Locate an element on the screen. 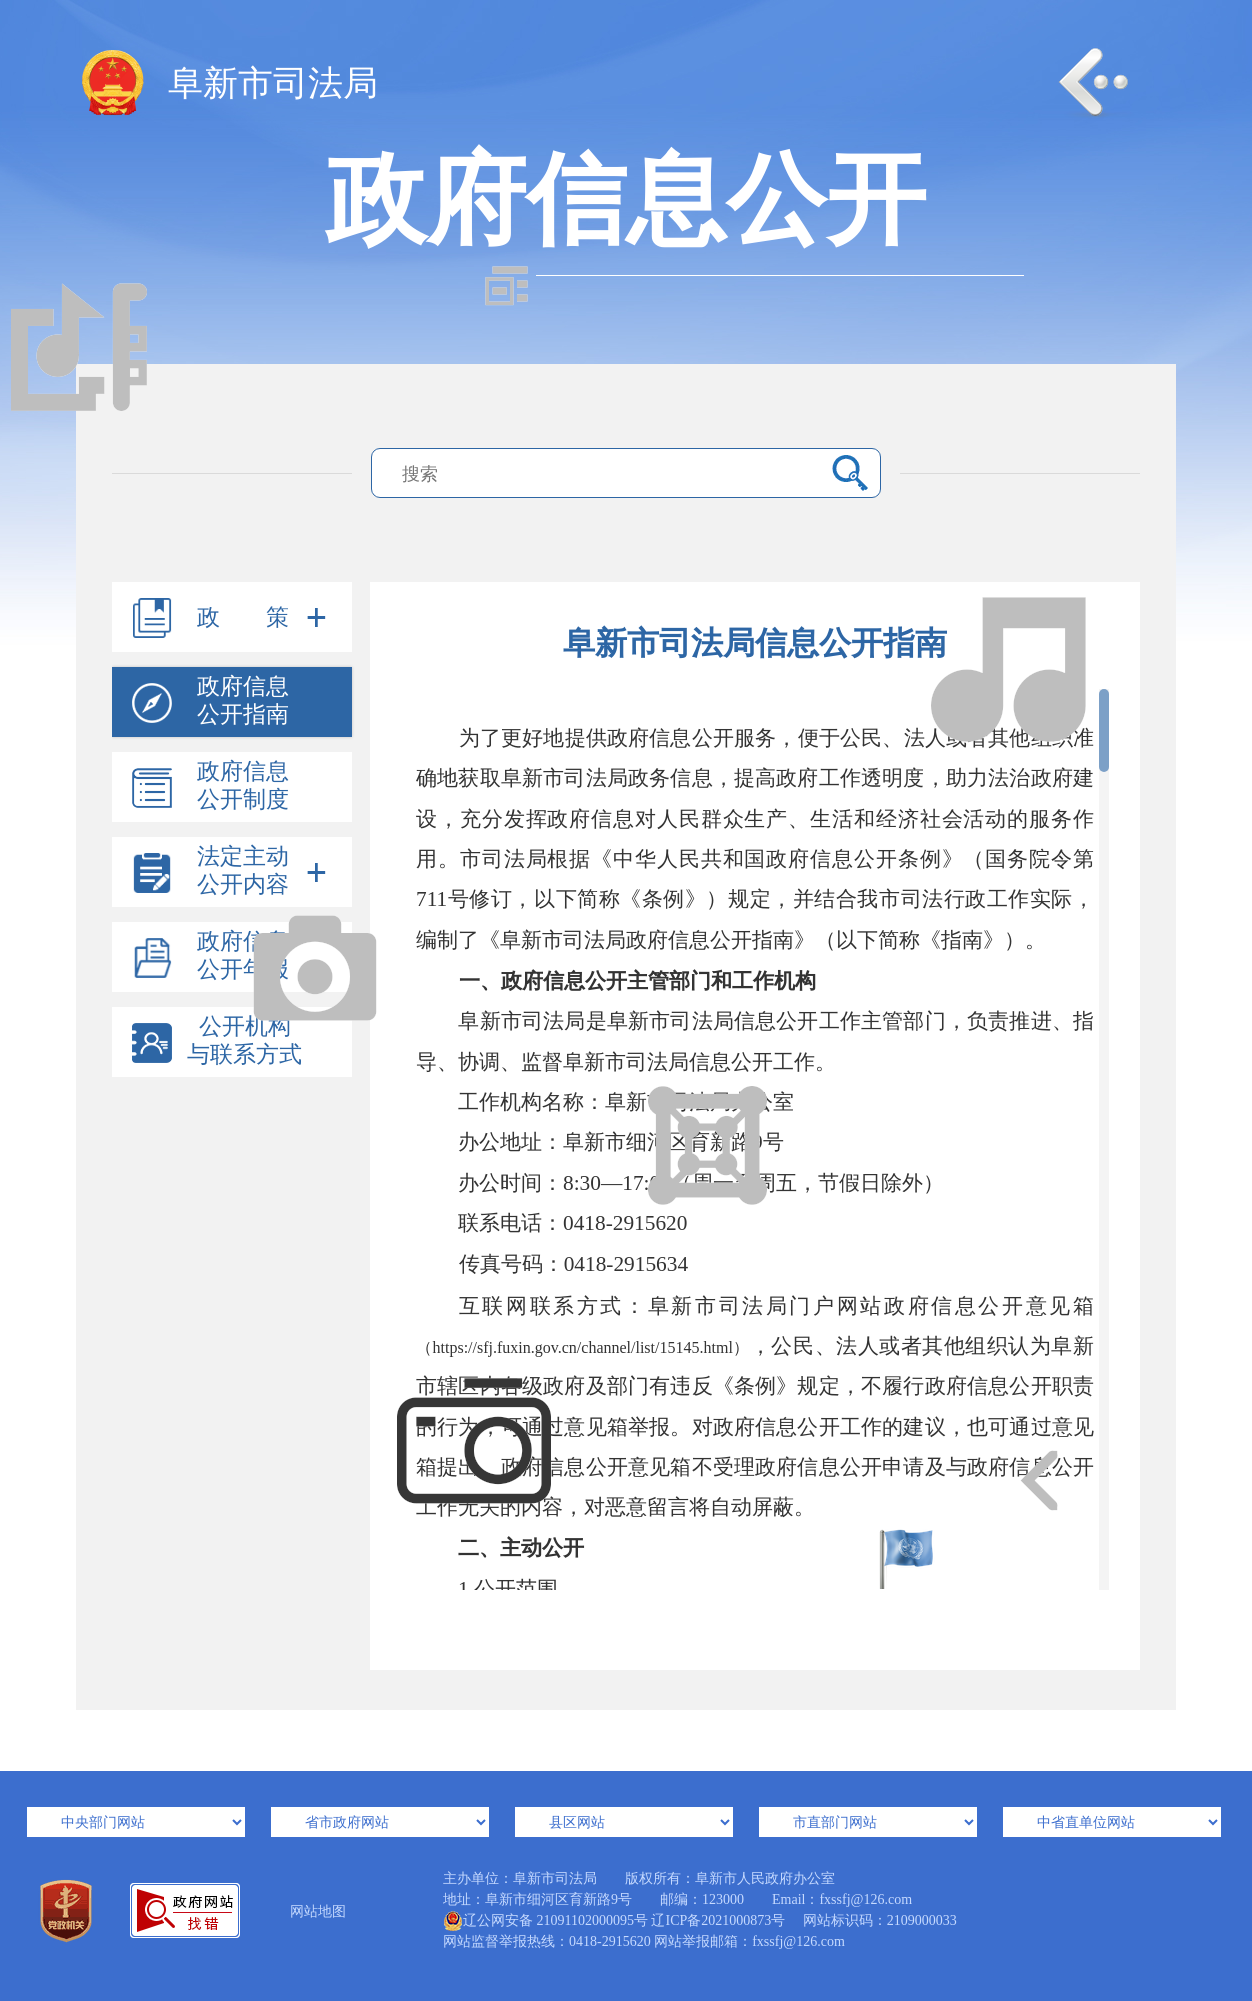  open your pictures folder is located at coordinates (315, 968).